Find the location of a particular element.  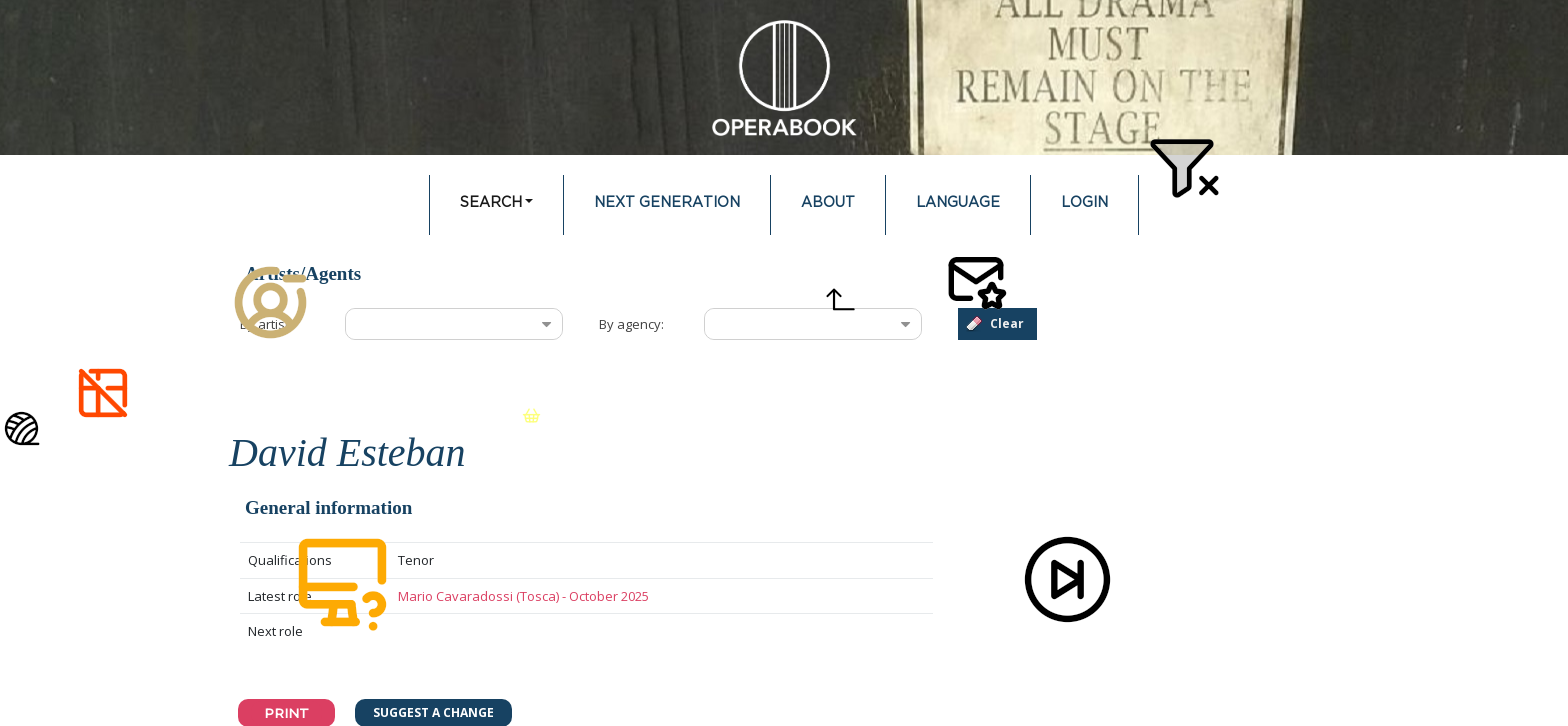

view your shopping basket is located at coordinates (531, 415).